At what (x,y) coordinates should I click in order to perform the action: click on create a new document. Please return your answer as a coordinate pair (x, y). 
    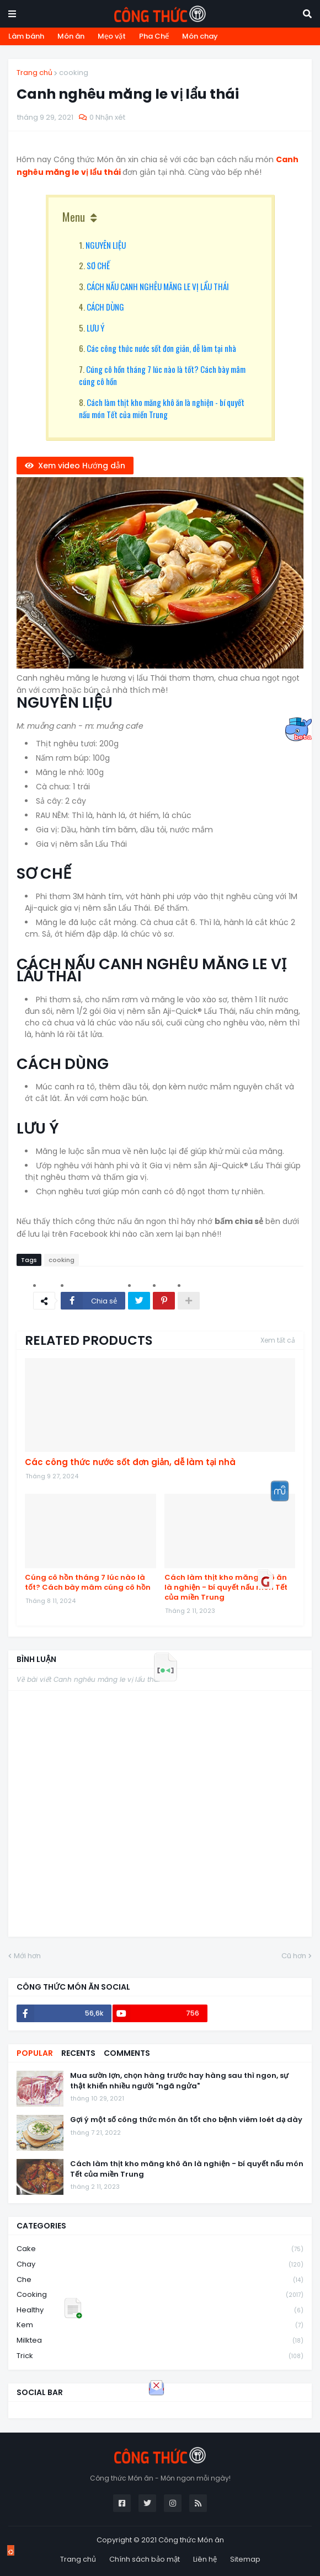
    Looking at the image, I should click on (73, 2308).